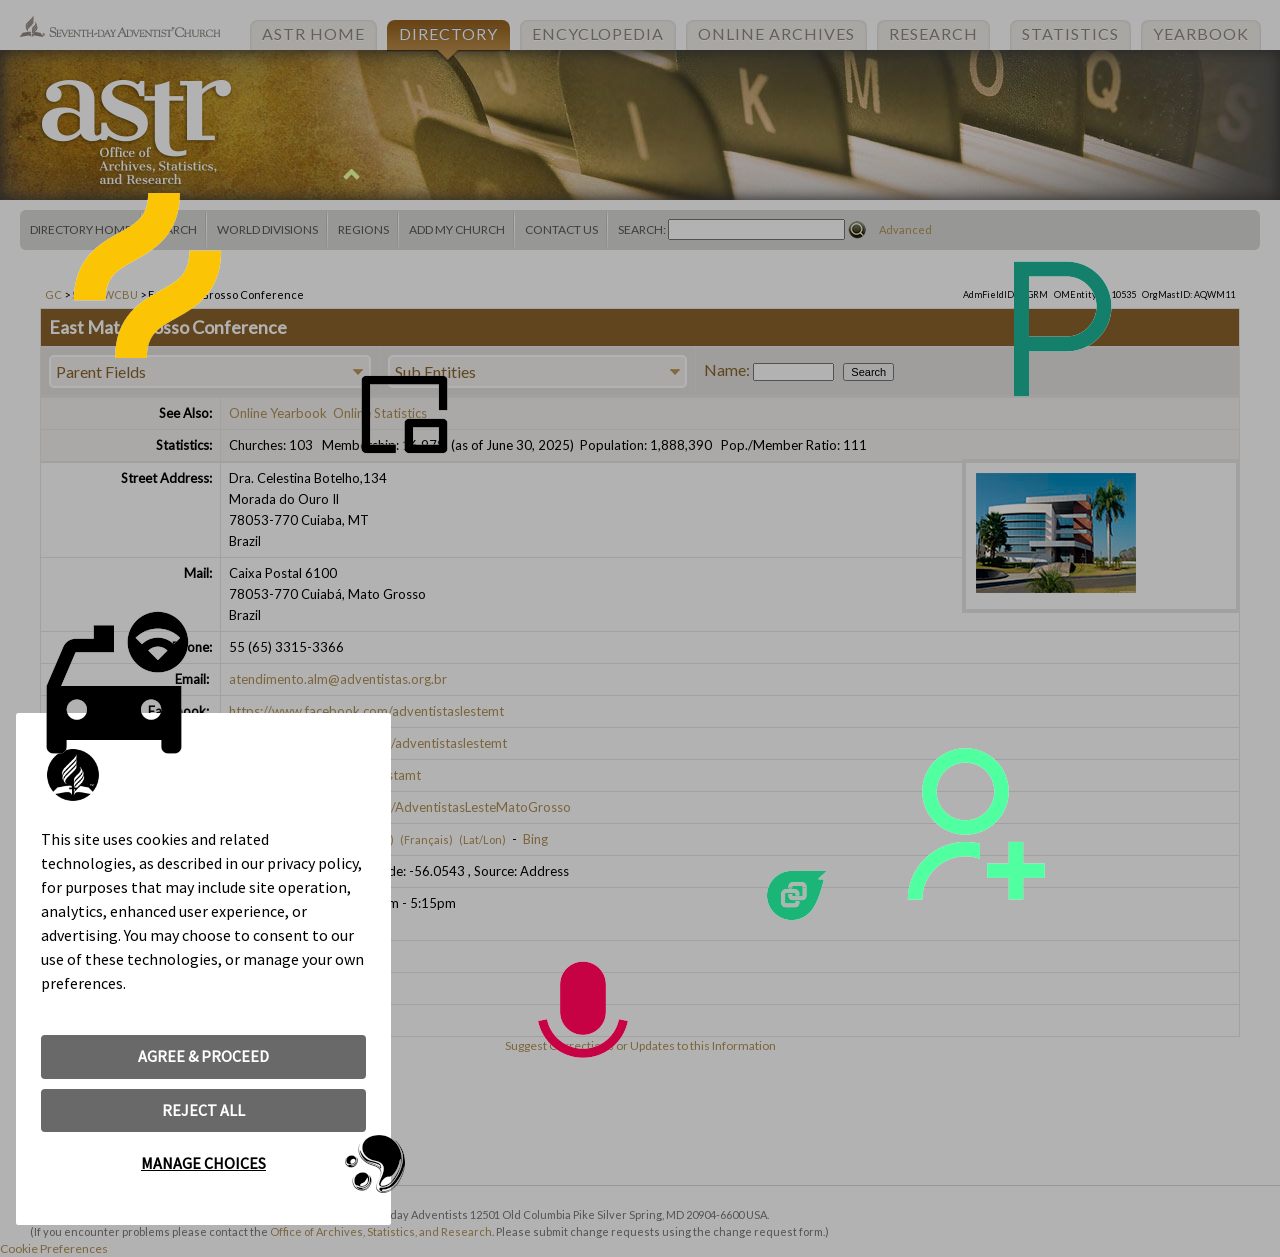  Describe the element at coordinates (796, 895) in the screenshot. I see `linkfire logo` at that location.